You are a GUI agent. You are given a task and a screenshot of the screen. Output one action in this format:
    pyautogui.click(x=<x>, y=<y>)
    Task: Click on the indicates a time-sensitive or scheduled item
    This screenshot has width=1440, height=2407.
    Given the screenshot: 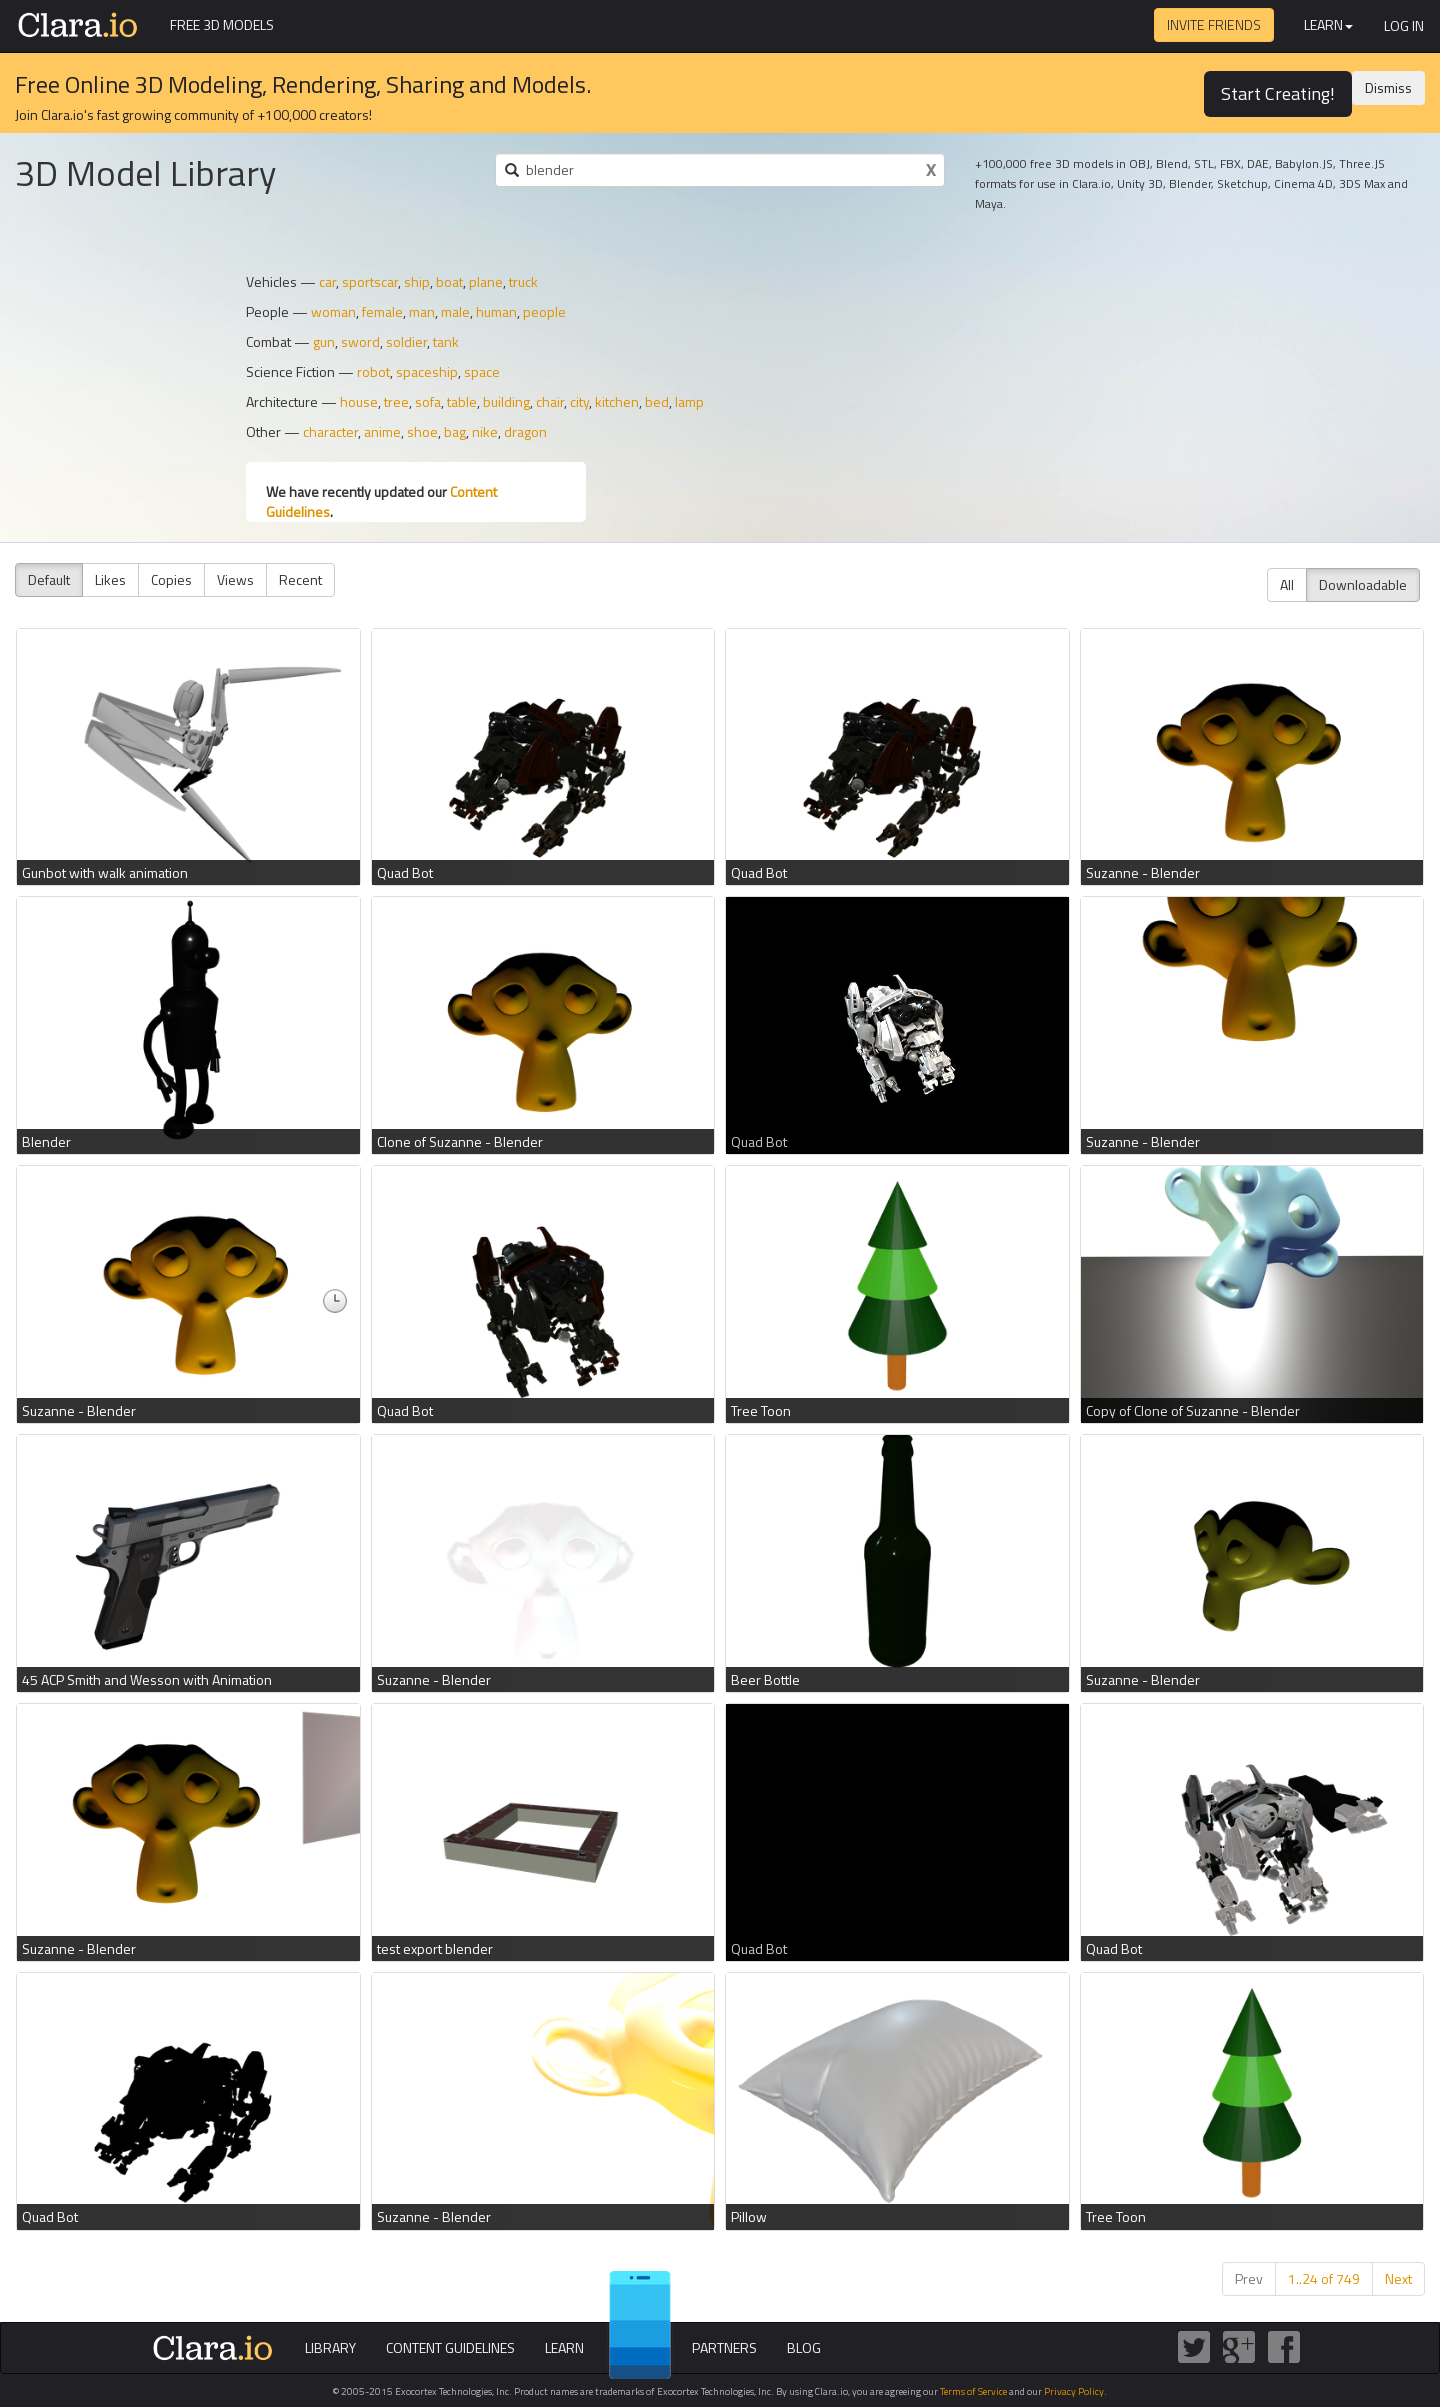 What is the action you would take?
    pyautogui.click(x=335, y=1301)
    